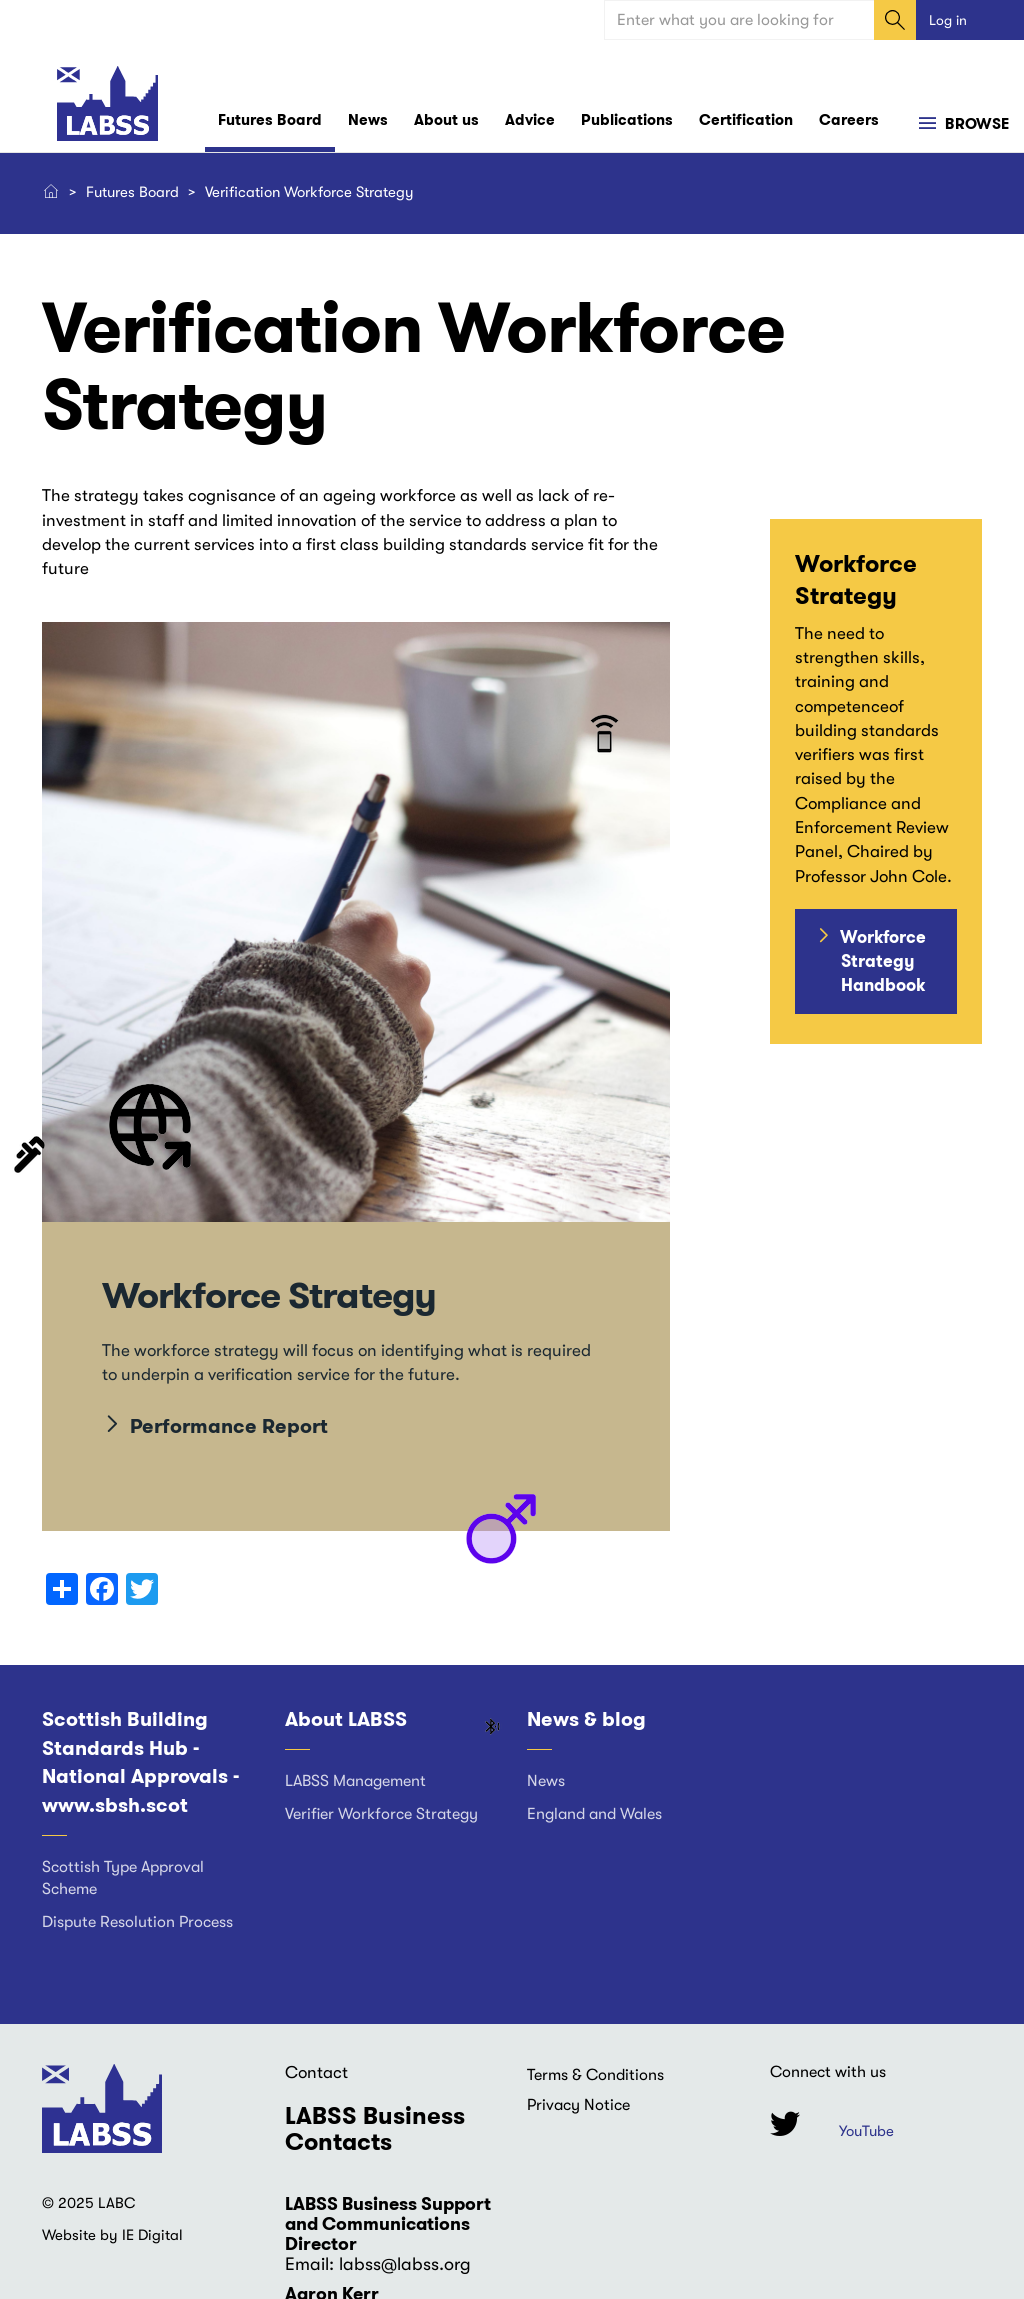  I want to click on access plumbing services or information, so click(29, 1154).